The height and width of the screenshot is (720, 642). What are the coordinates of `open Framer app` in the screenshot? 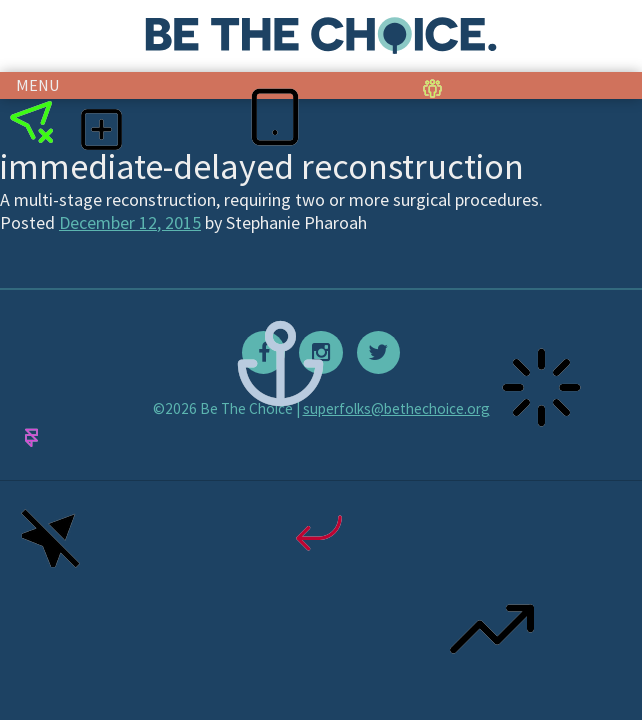 It's located at (31, 437).